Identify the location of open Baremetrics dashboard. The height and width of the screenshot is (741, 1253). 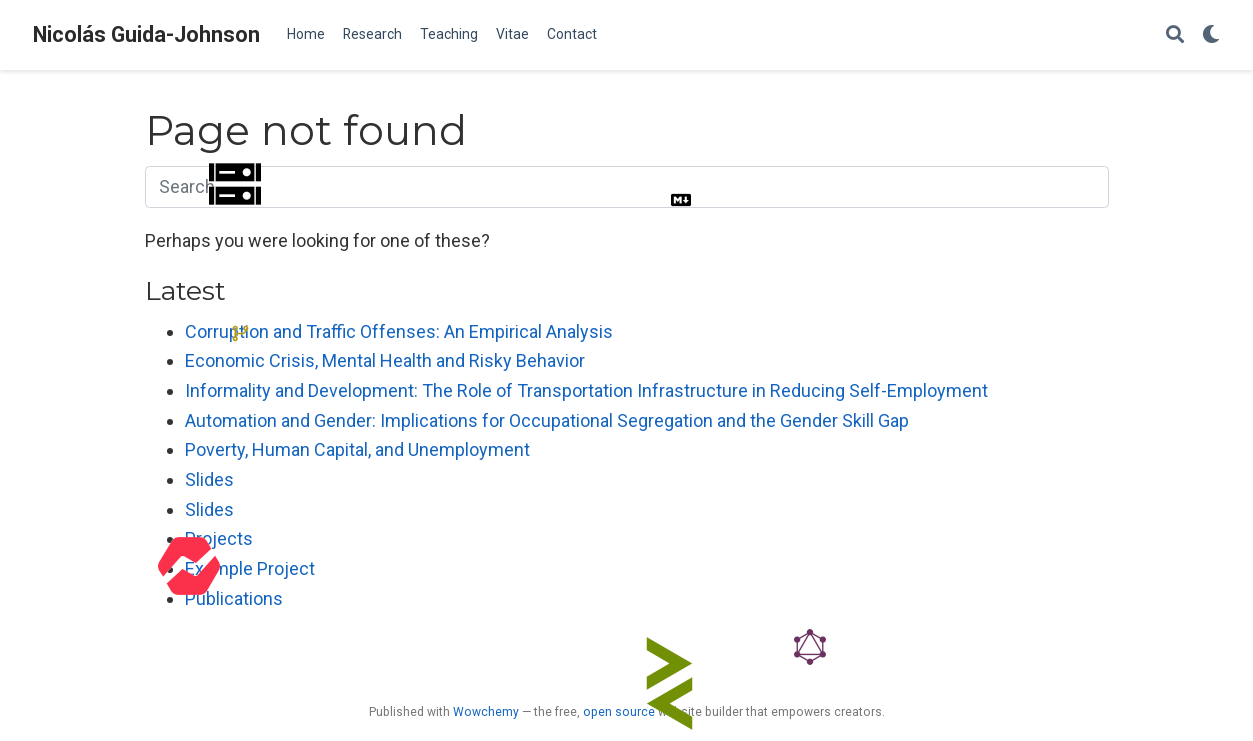
(189, 566).